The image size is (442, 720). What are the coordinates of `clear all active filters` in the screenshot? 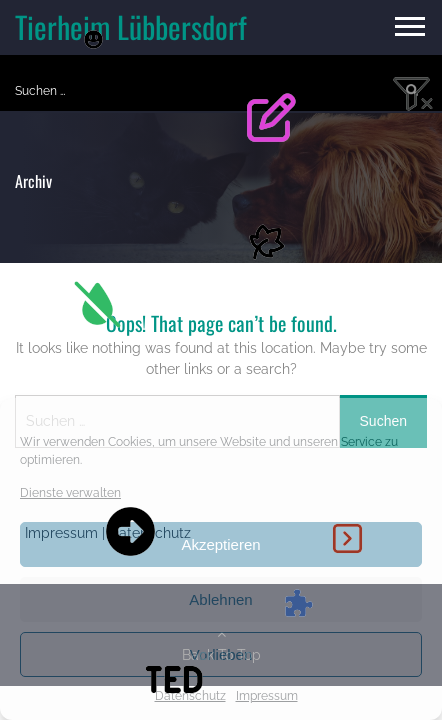 It's located at (411, 92).